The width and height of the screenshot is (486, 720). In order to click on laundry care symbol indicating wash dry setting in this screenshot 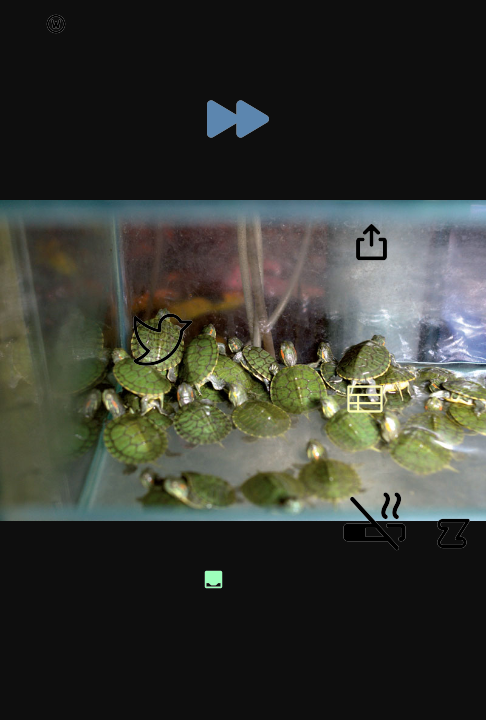, I will do `click(56, 24)`.